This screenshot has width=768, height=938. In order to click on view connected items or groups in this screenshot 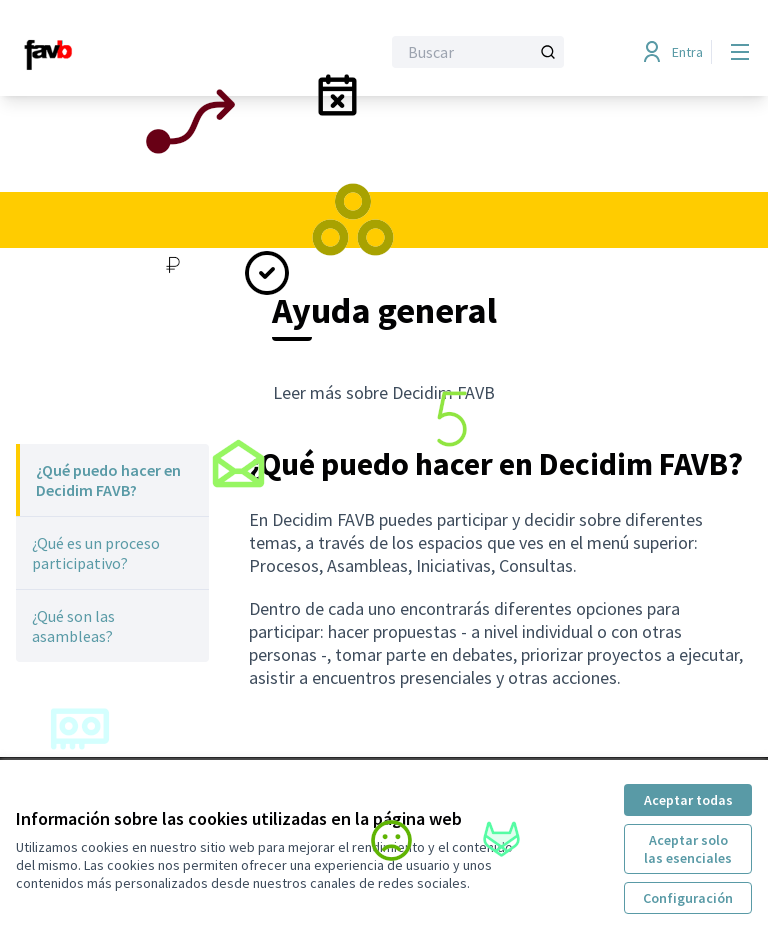, I will do `click(353, 221)`.